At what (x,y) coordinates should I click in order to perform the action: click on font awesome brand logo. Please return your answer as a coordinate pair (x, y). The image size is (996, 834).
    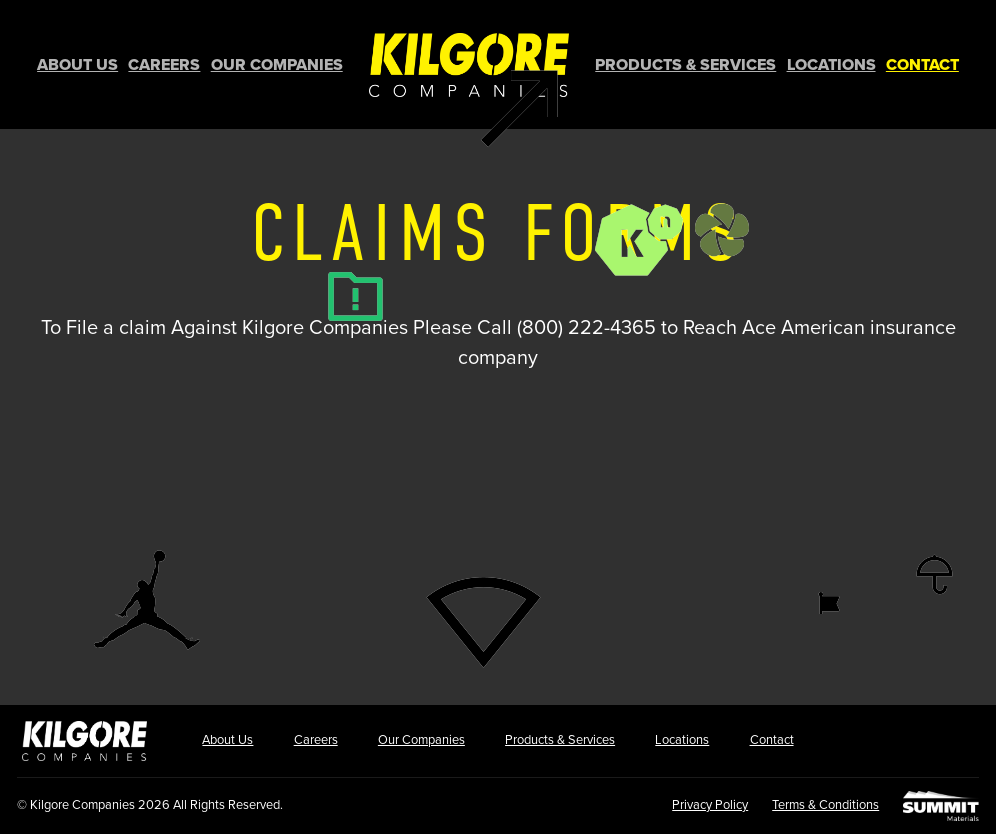
    Looking at the image, I should click on (829, 603).